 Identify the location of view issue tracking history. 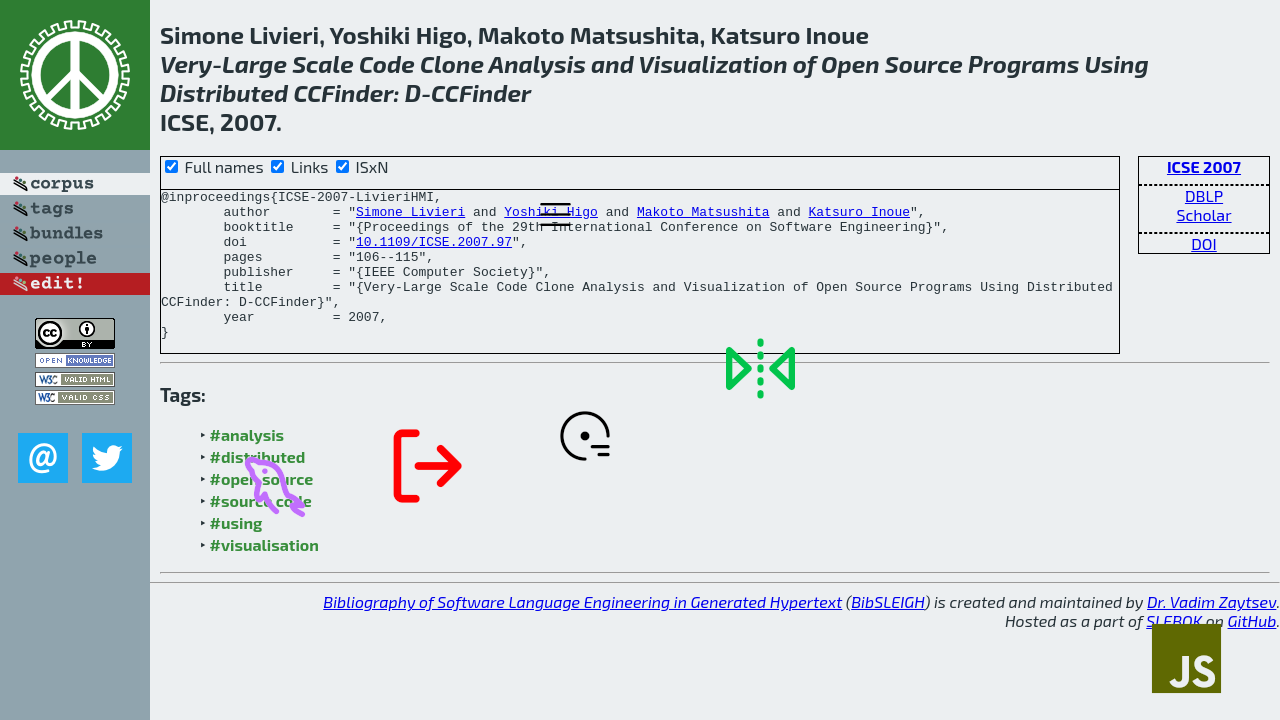
(585, 436).